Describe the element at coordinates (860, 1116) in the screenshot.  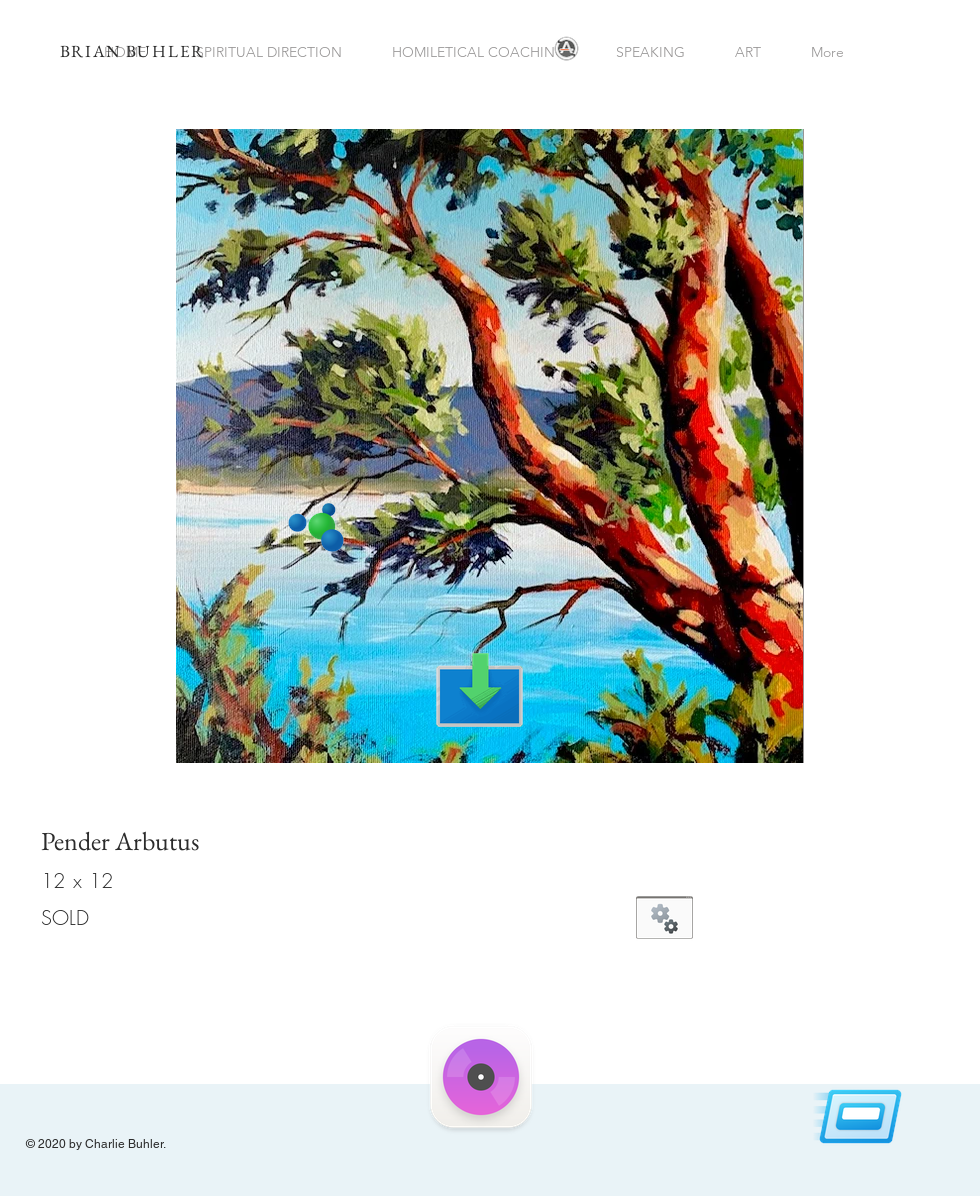
I see `launch or run an application` at that location.